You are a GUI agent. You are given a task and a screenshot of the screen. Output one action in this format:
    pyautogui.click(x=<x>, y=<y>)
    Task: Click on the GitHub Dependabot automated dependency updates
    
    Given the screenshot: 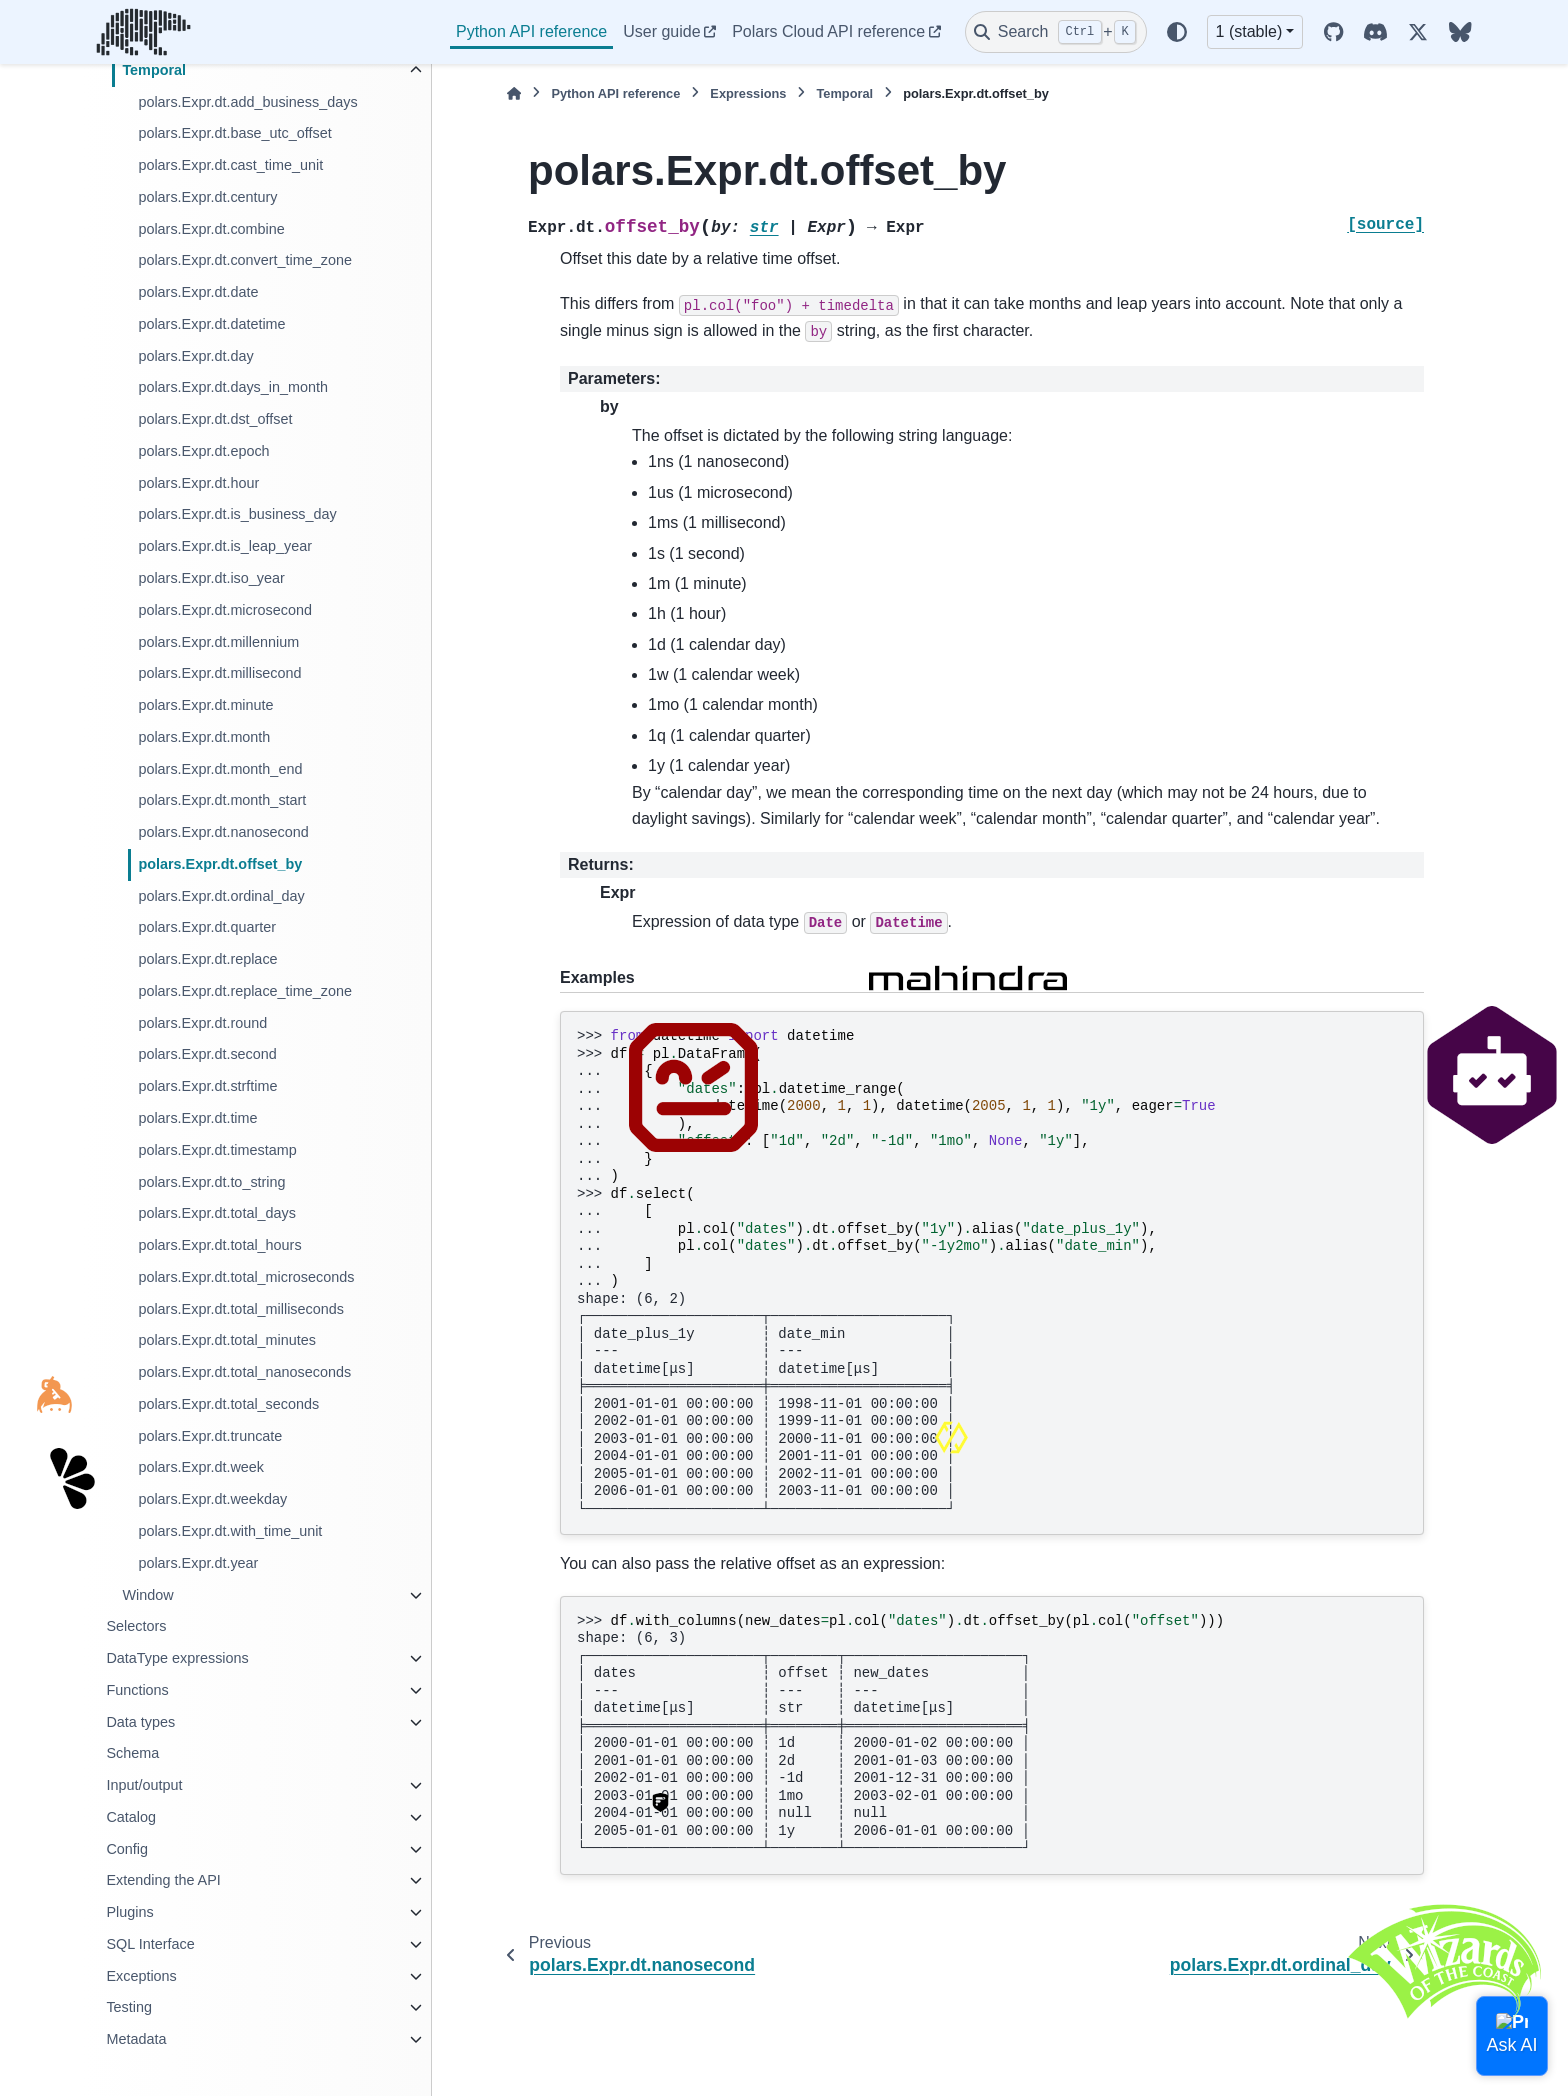 What is the action you would take?
    pyautogui.click(x=1492, y=1075)
    